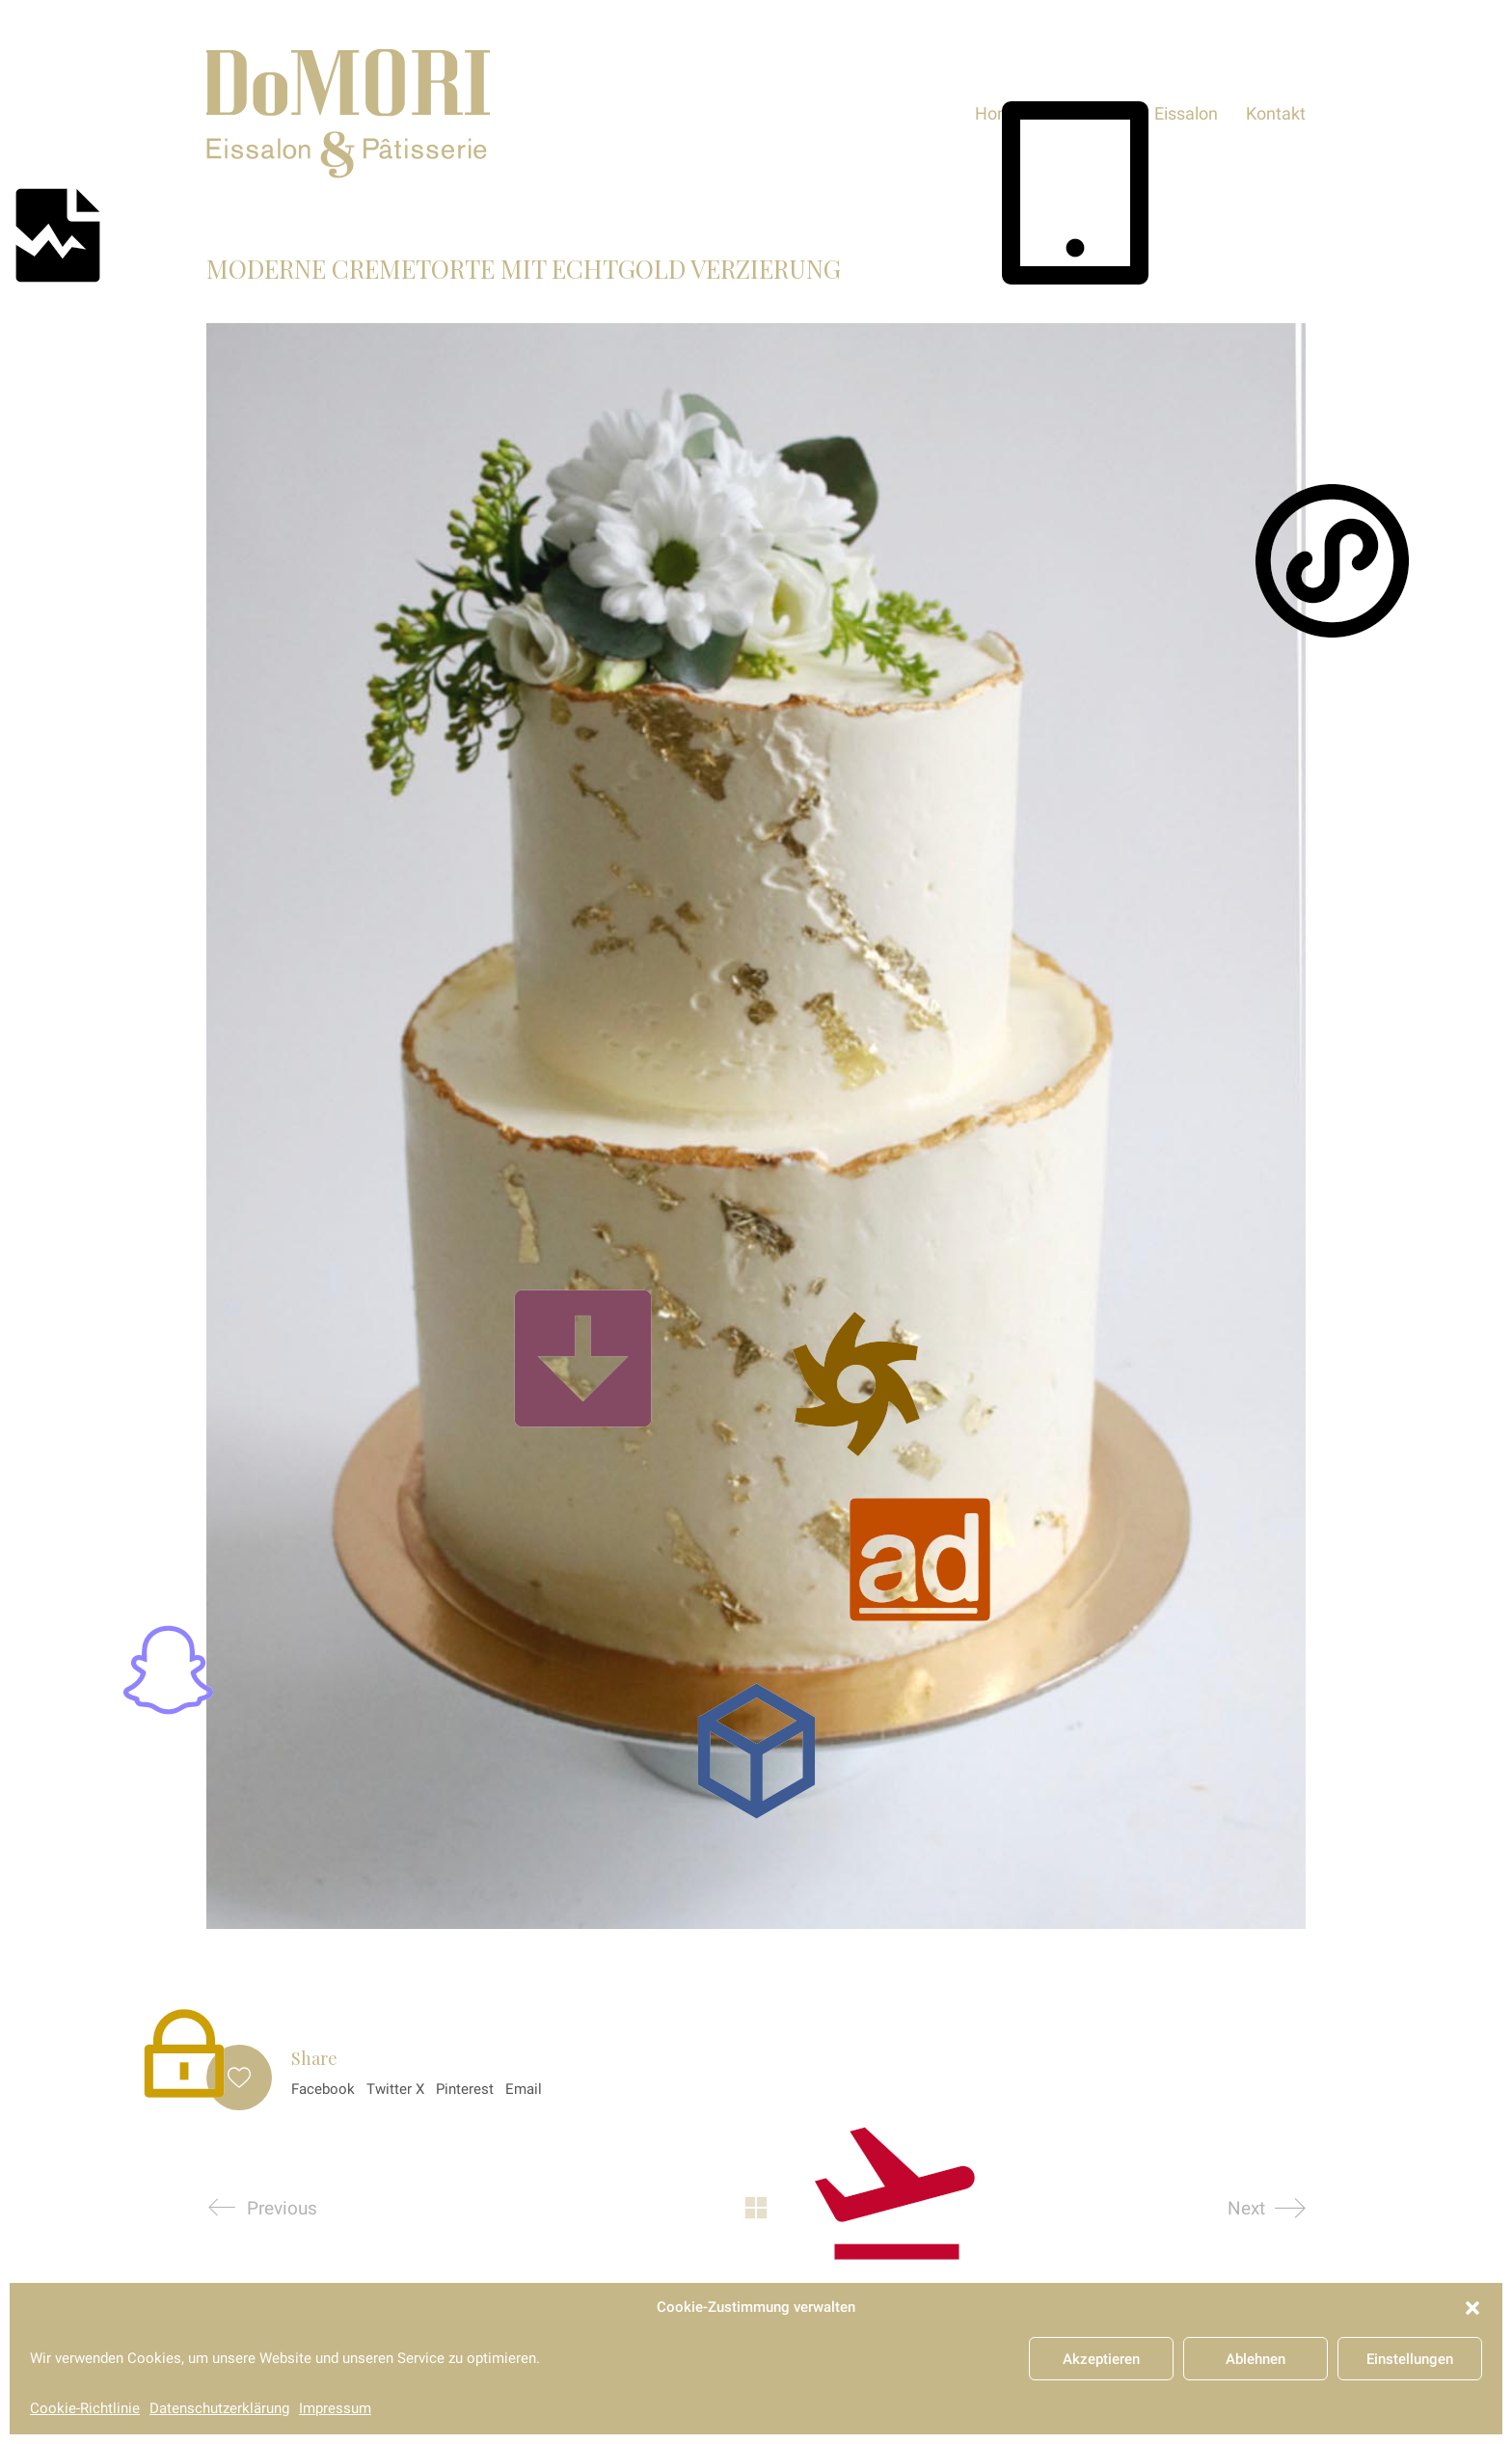 The image size is (1512, 2444). I want to click on view departure flights, so click(897, 2189).